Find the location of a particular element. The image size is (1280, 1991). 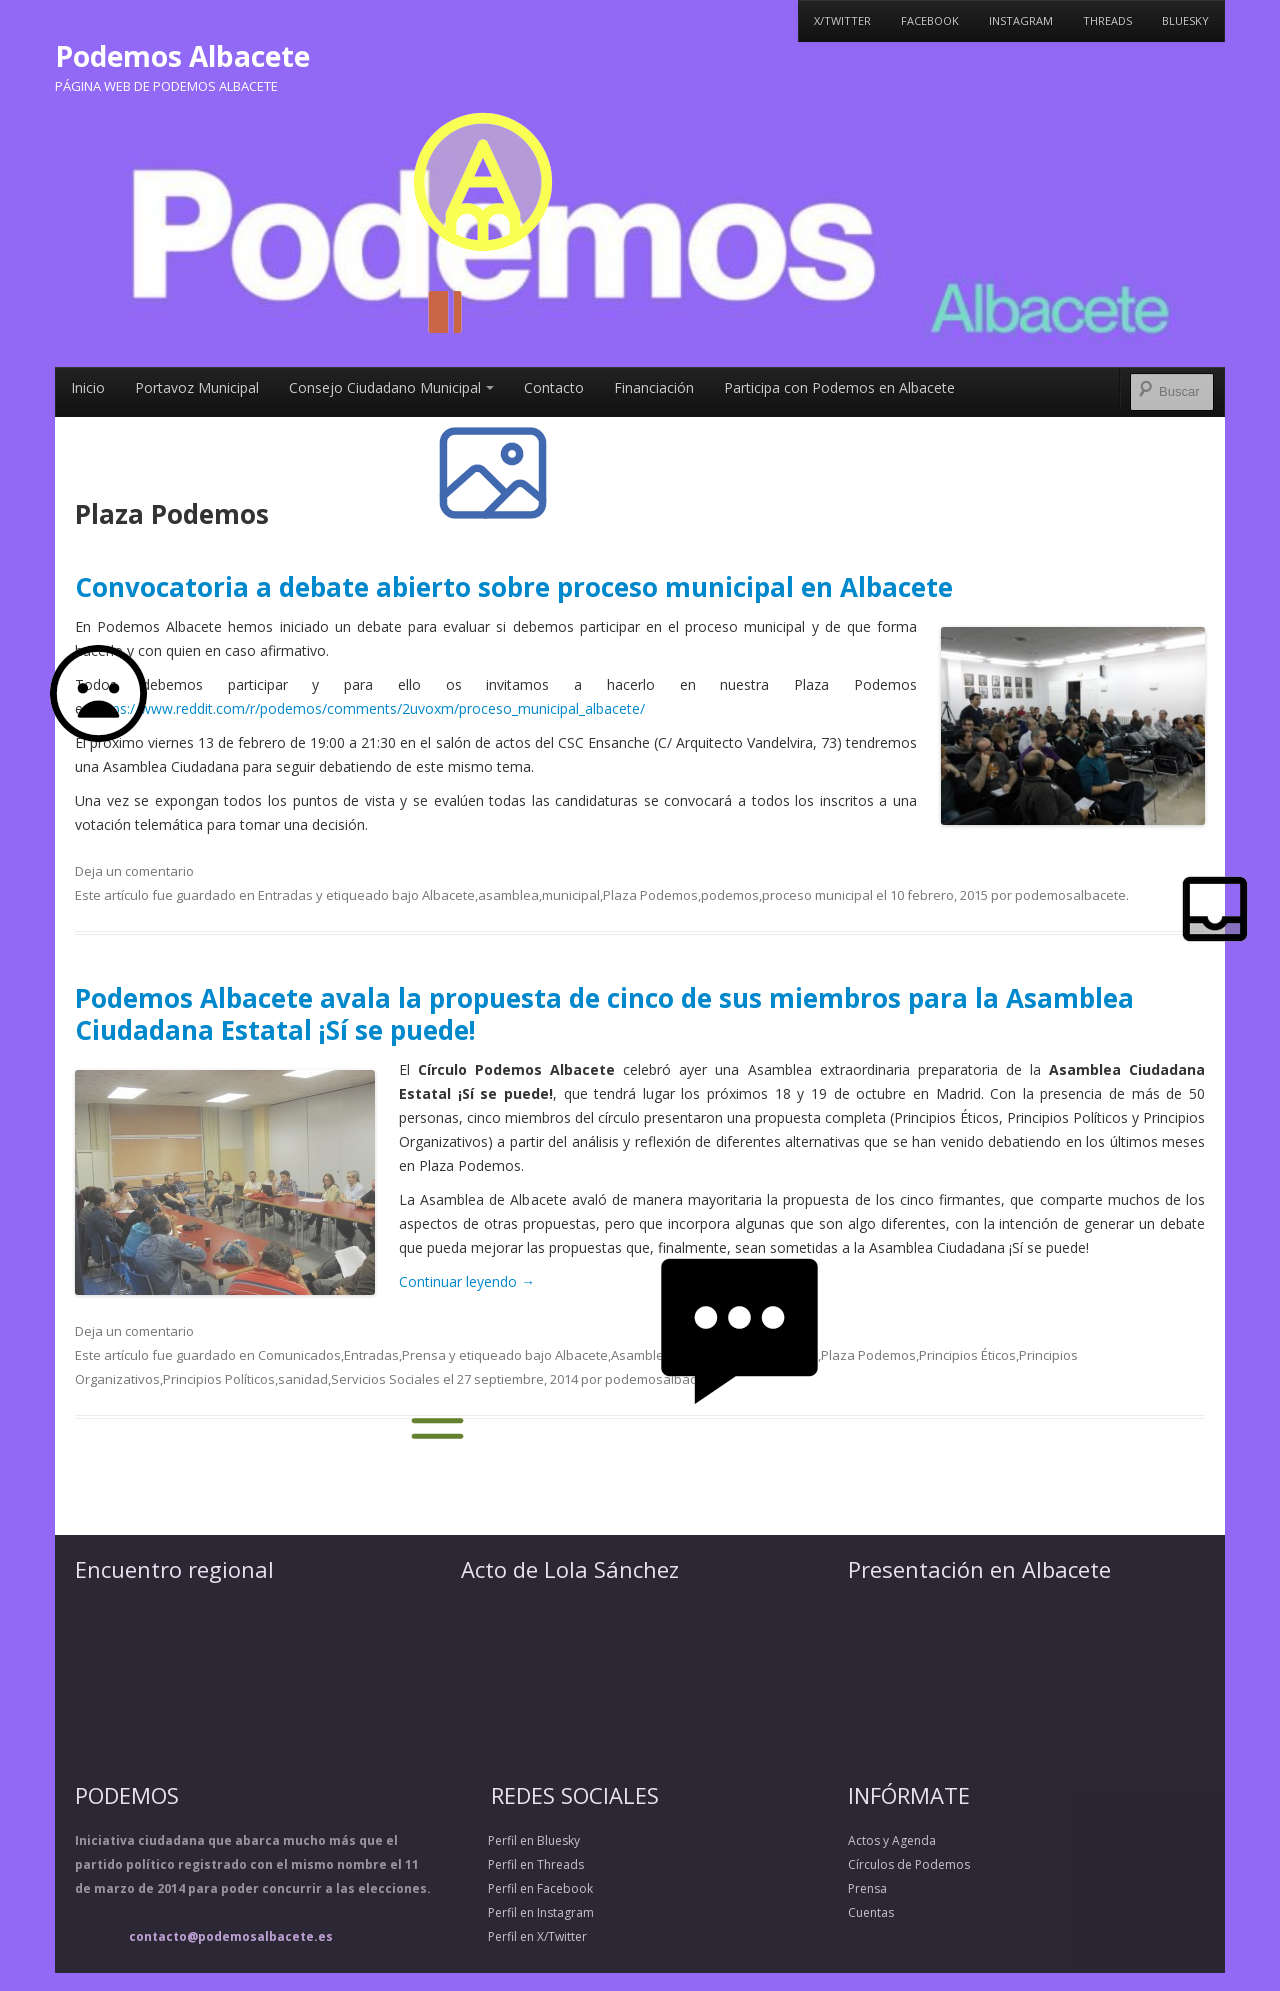

view image or photo is located at coordinates (493, 473).